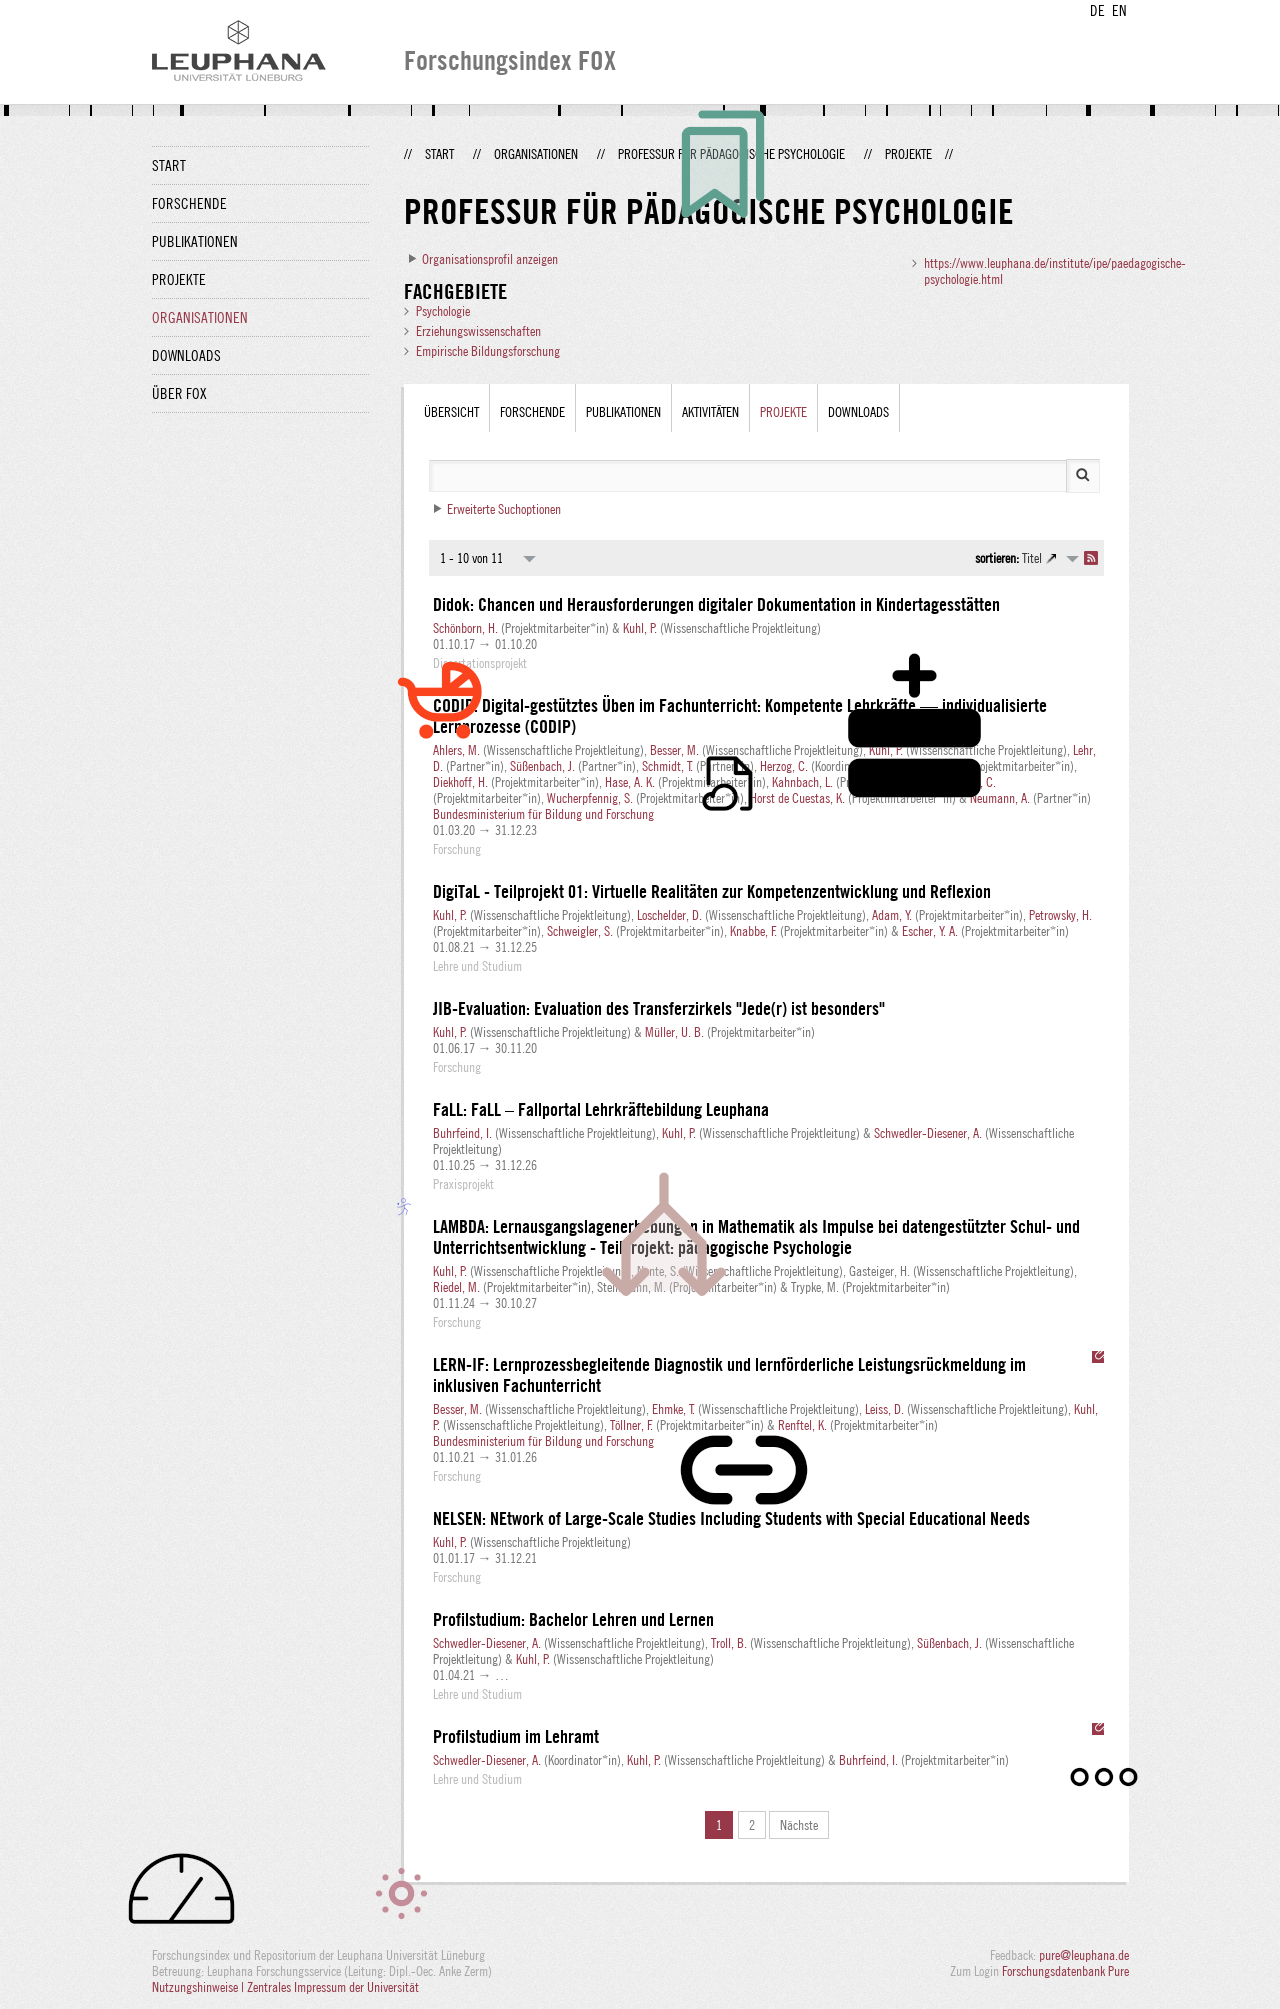  Describe the element at coordinates (401, 1893) in the screenshot. I see `decrease screen brightness` at that location.